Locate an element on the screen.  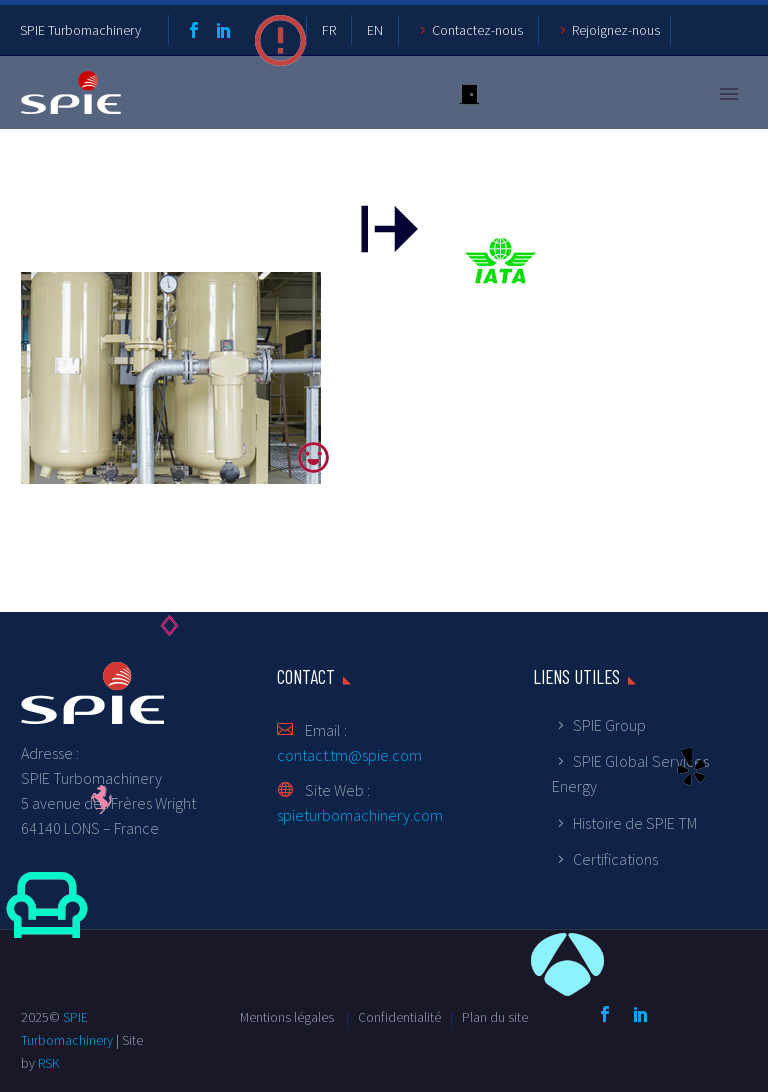
indicates the diamonds suit in a card game is located at coordinates (169, 625).